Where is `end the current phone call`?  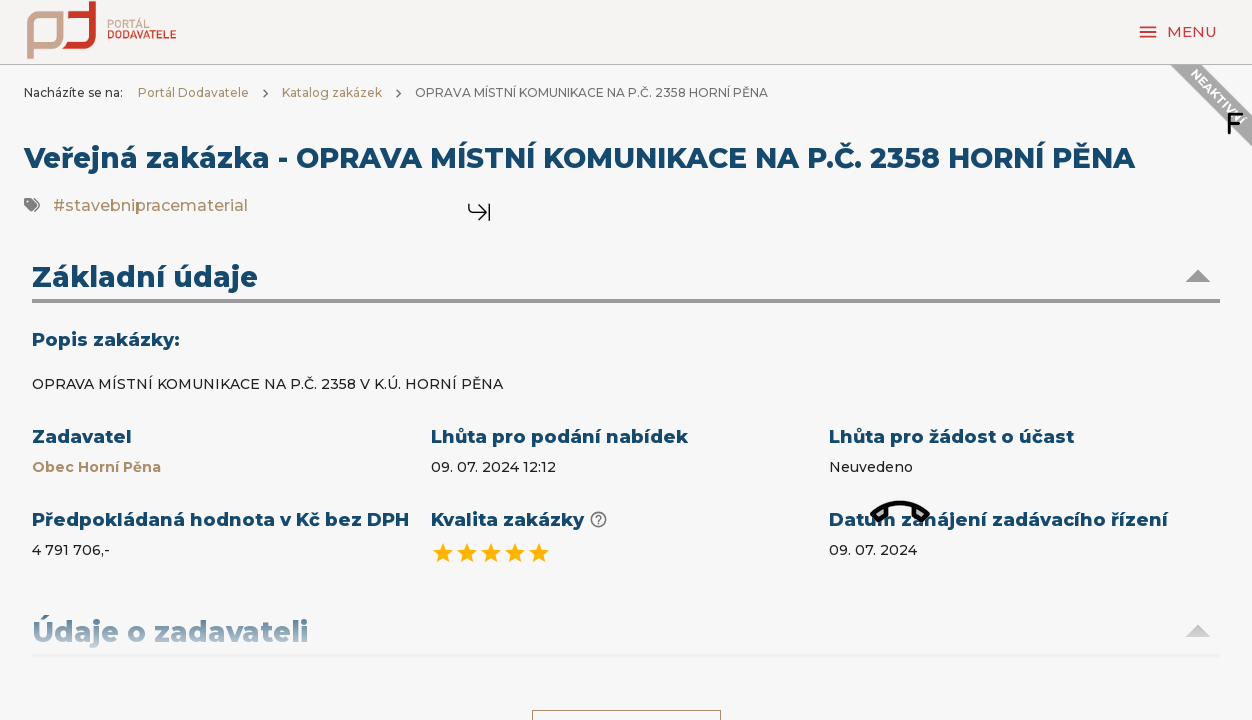
end the current phone call is located at coordinates (900, 513).